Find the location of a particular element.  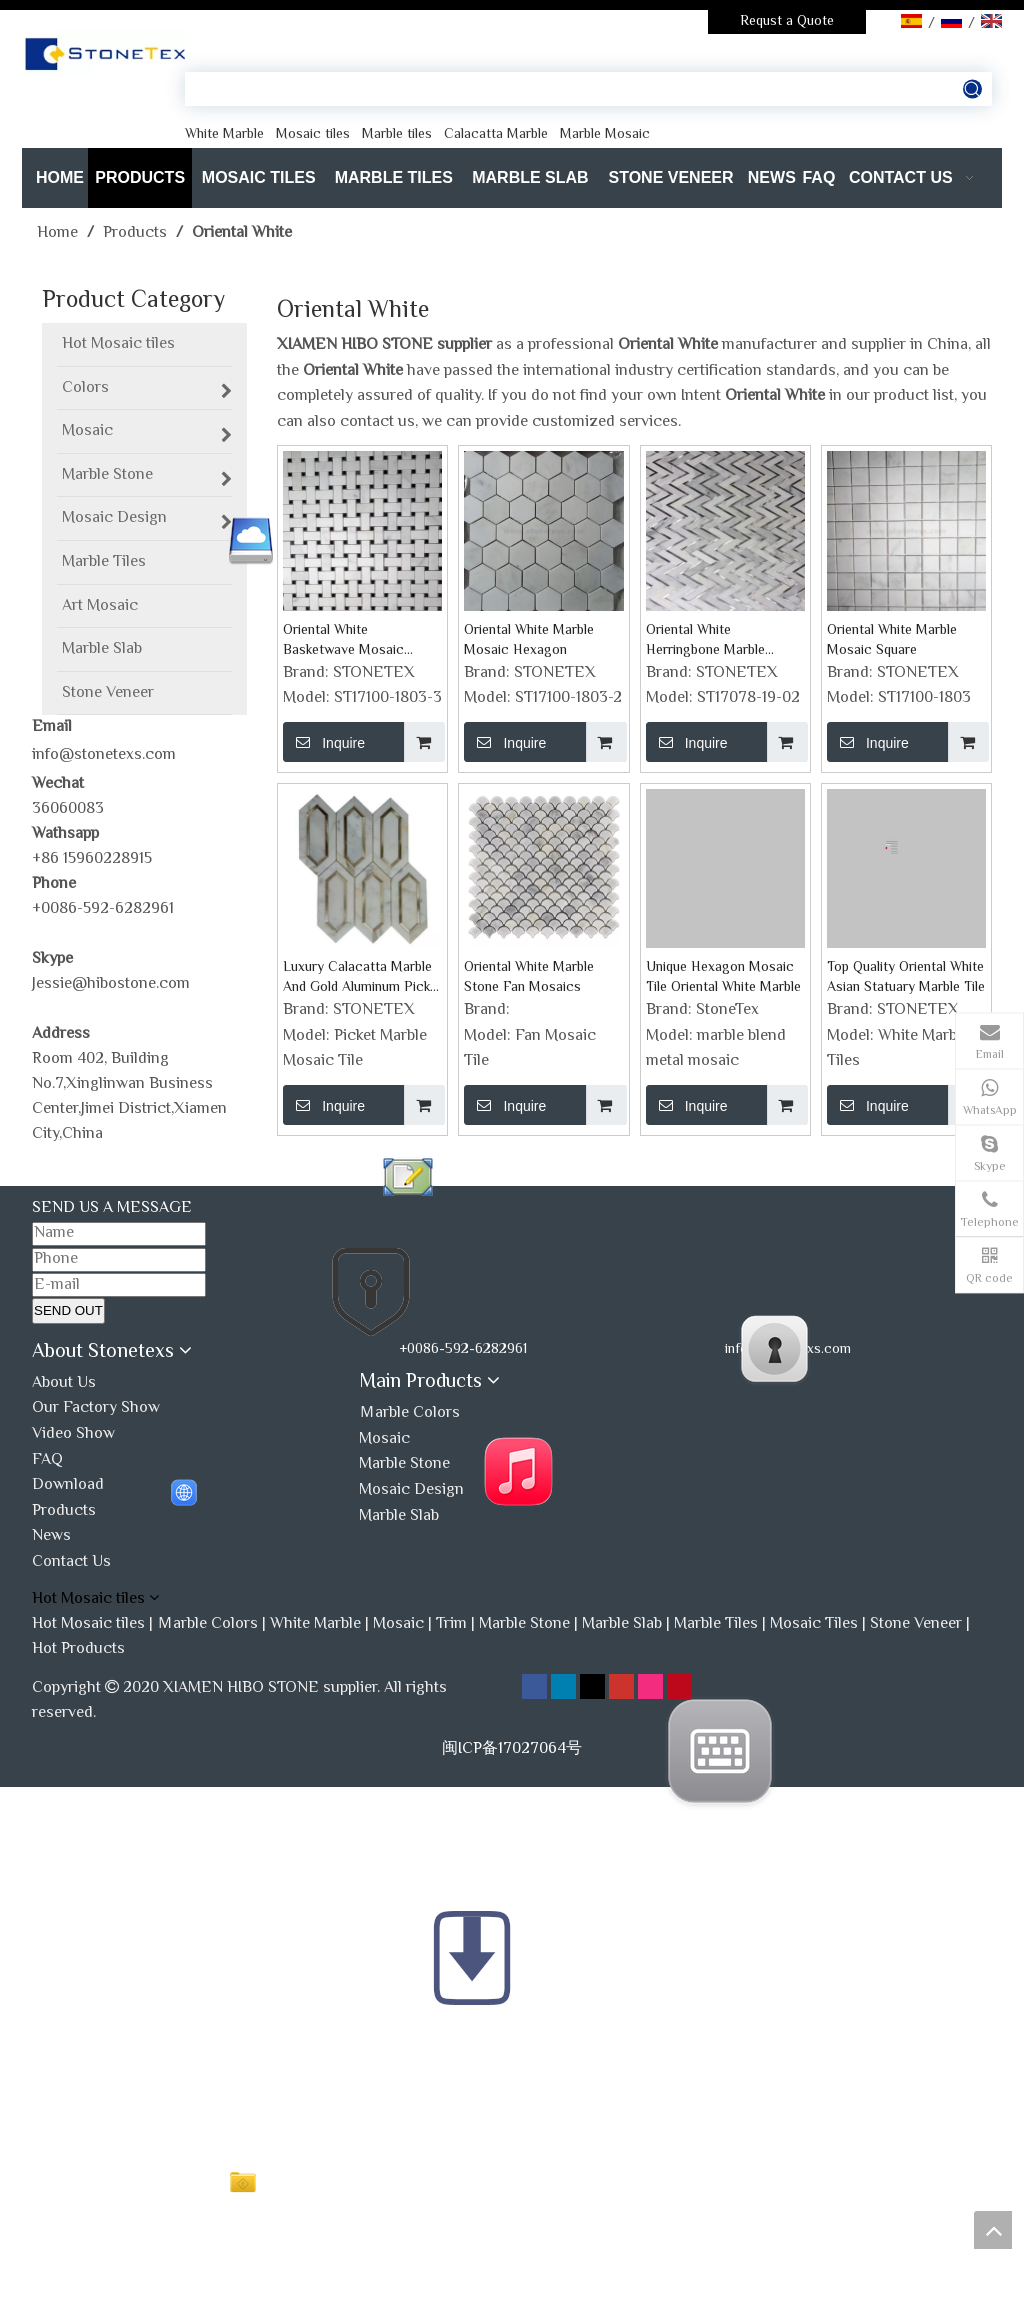

access the public folder for shared files is located at coordinates (243, 2182).